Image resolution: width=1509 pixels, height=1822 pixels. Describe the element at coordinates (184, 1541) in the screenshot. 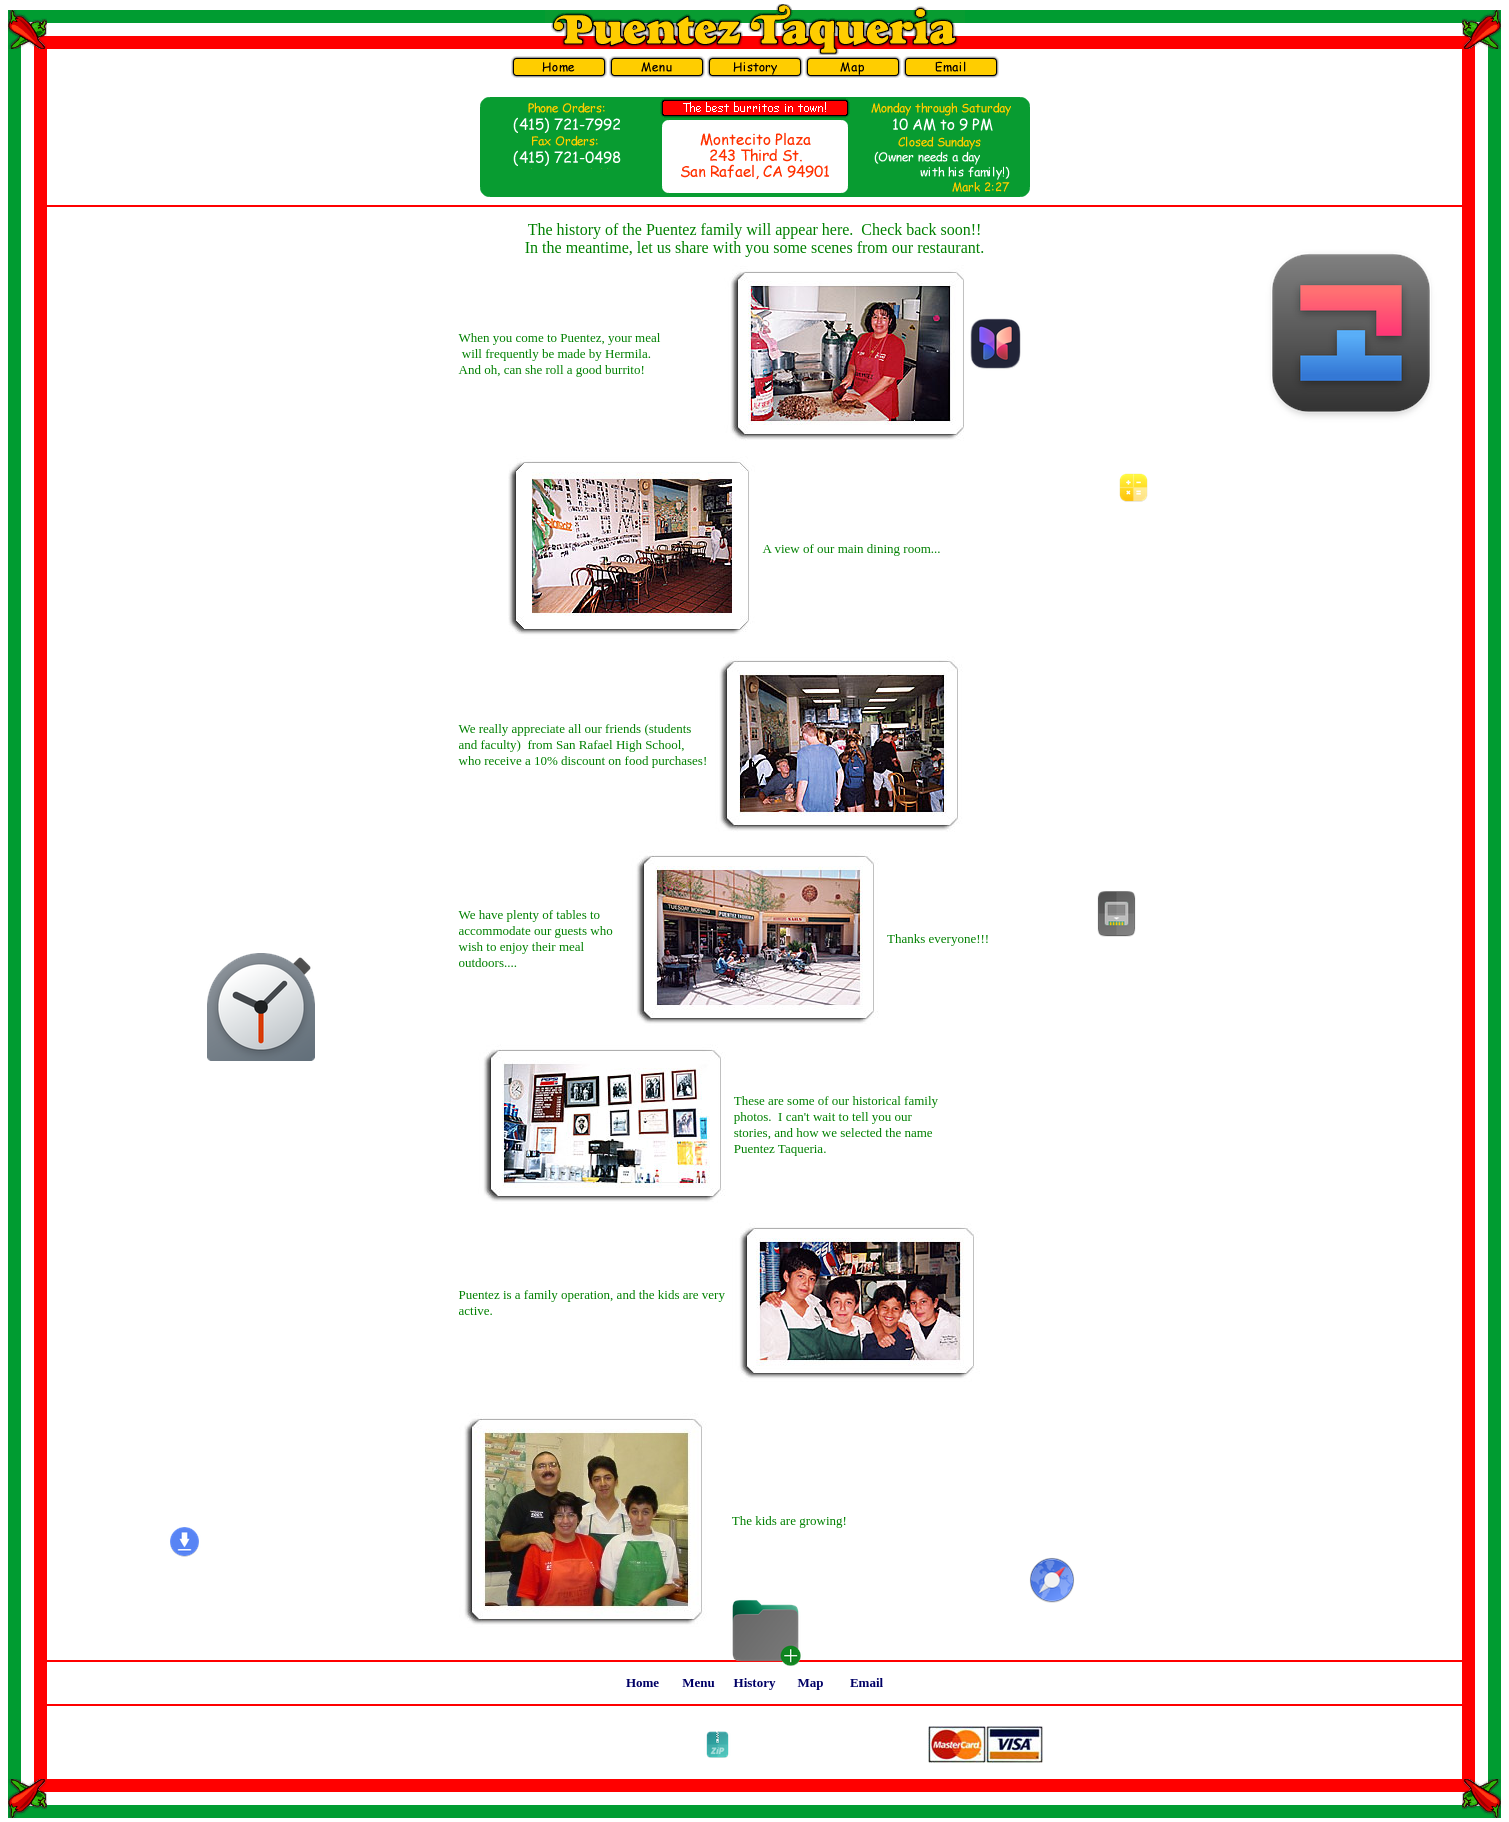

I see `indicates a downloaded file or completed download` at that location.